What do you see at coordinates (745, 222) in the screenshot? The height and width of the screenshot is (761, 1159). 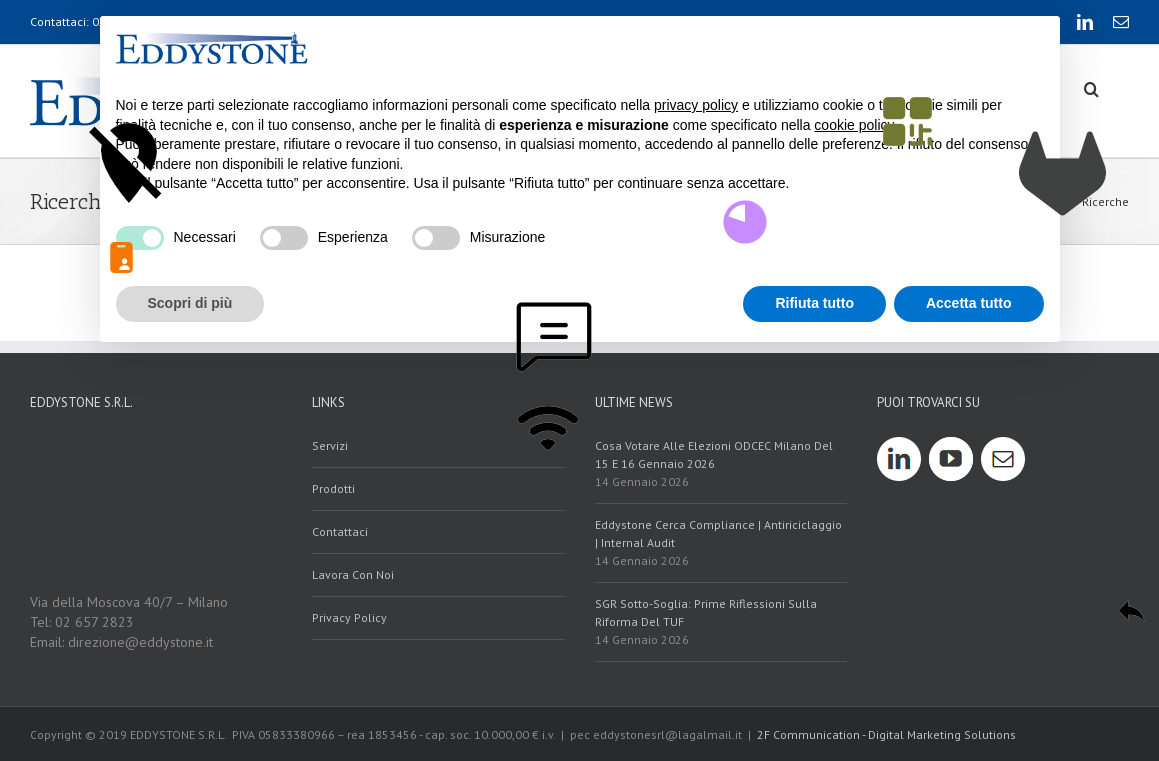 I see `indicates 80% progress or completion` at bounding box center [745, 222].